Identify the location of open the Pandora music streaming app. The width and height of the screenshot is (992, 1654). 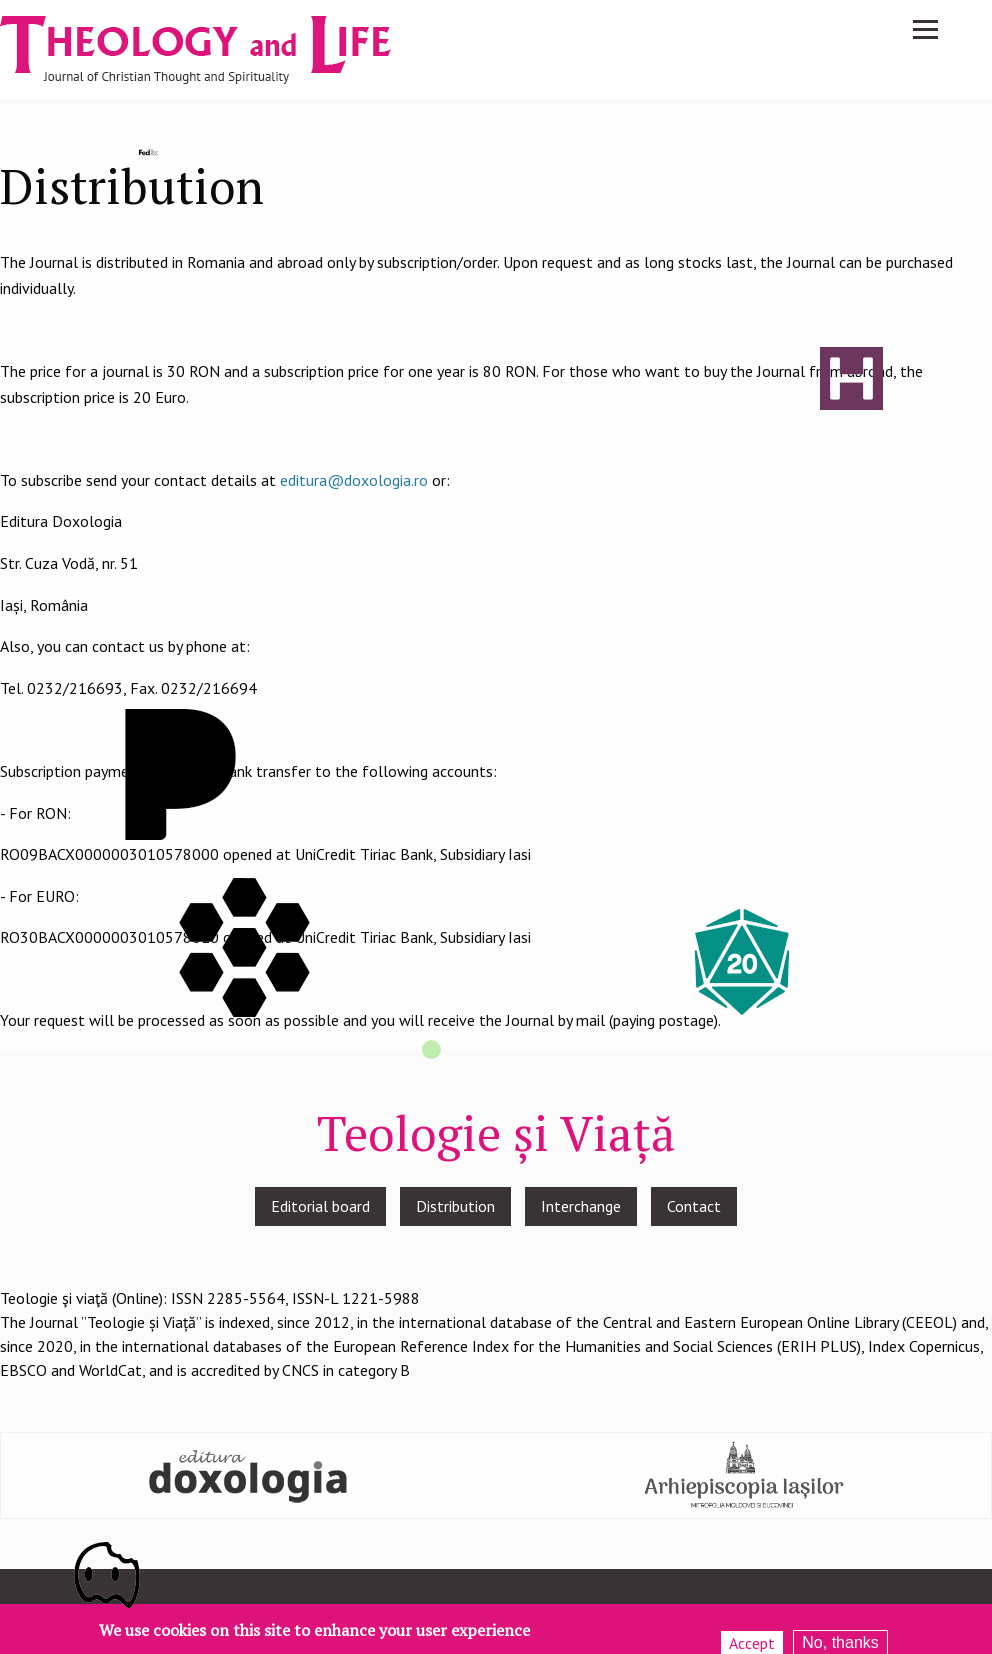
(180, 774).